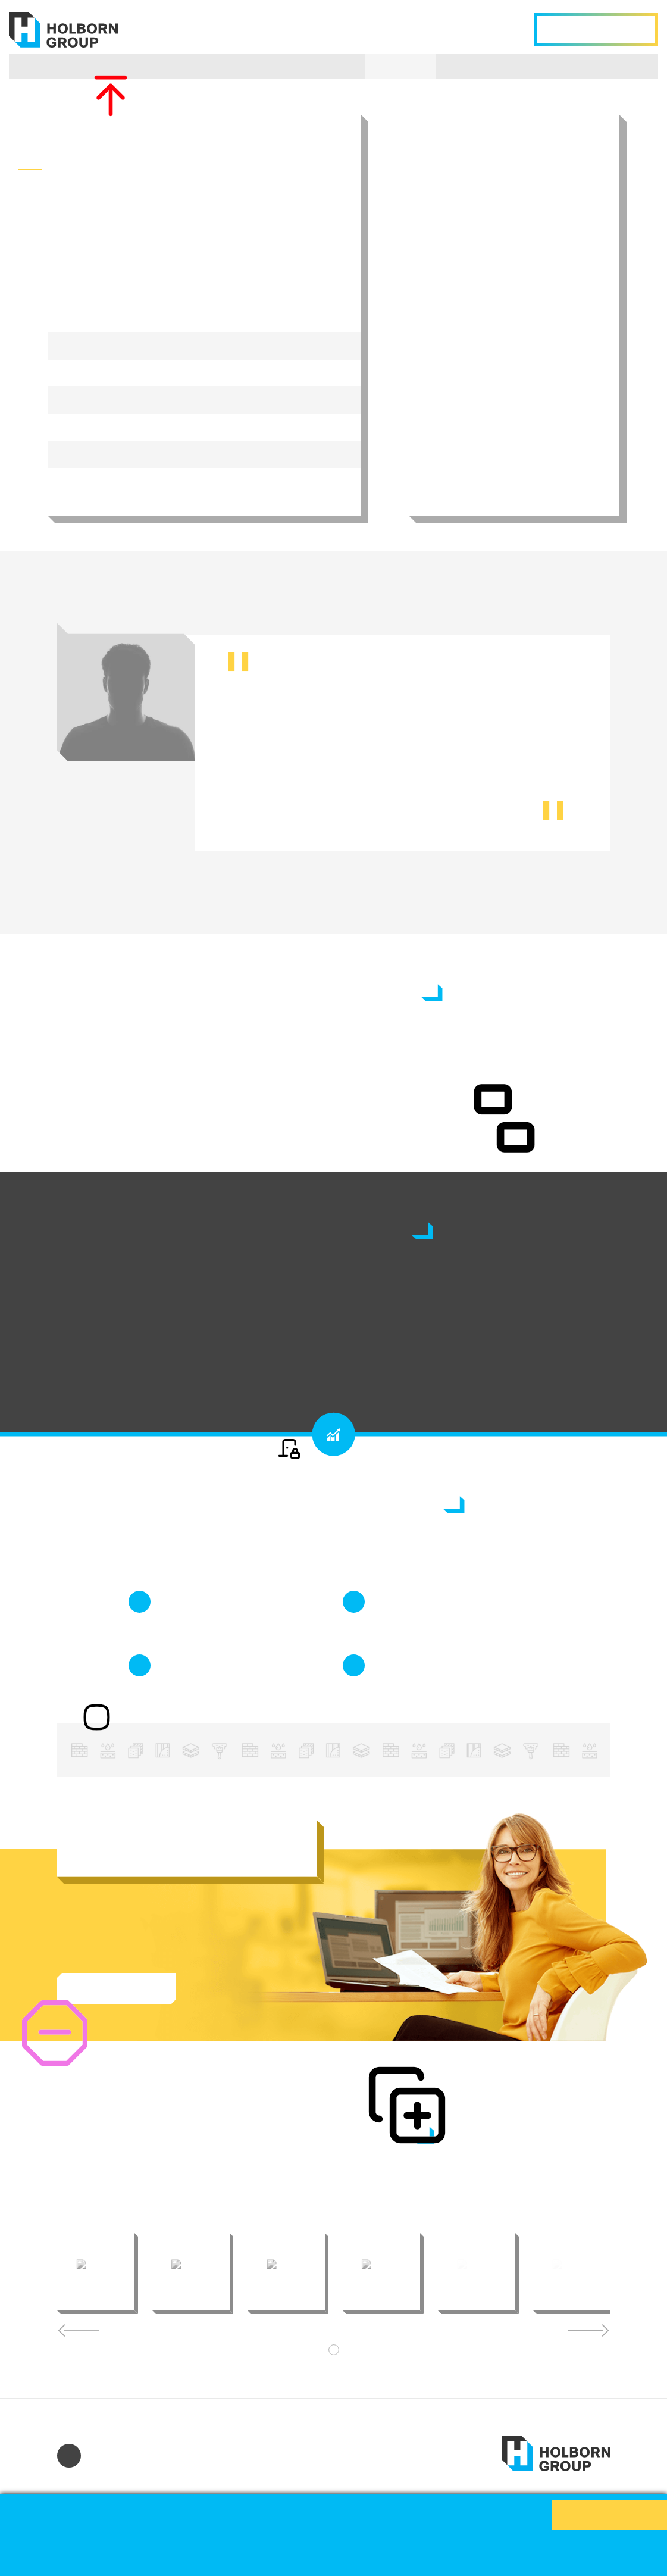  Describe the element at coordinates (55, 2033) in the screenshot. I see `indicates blocked or restricted content` at that location.